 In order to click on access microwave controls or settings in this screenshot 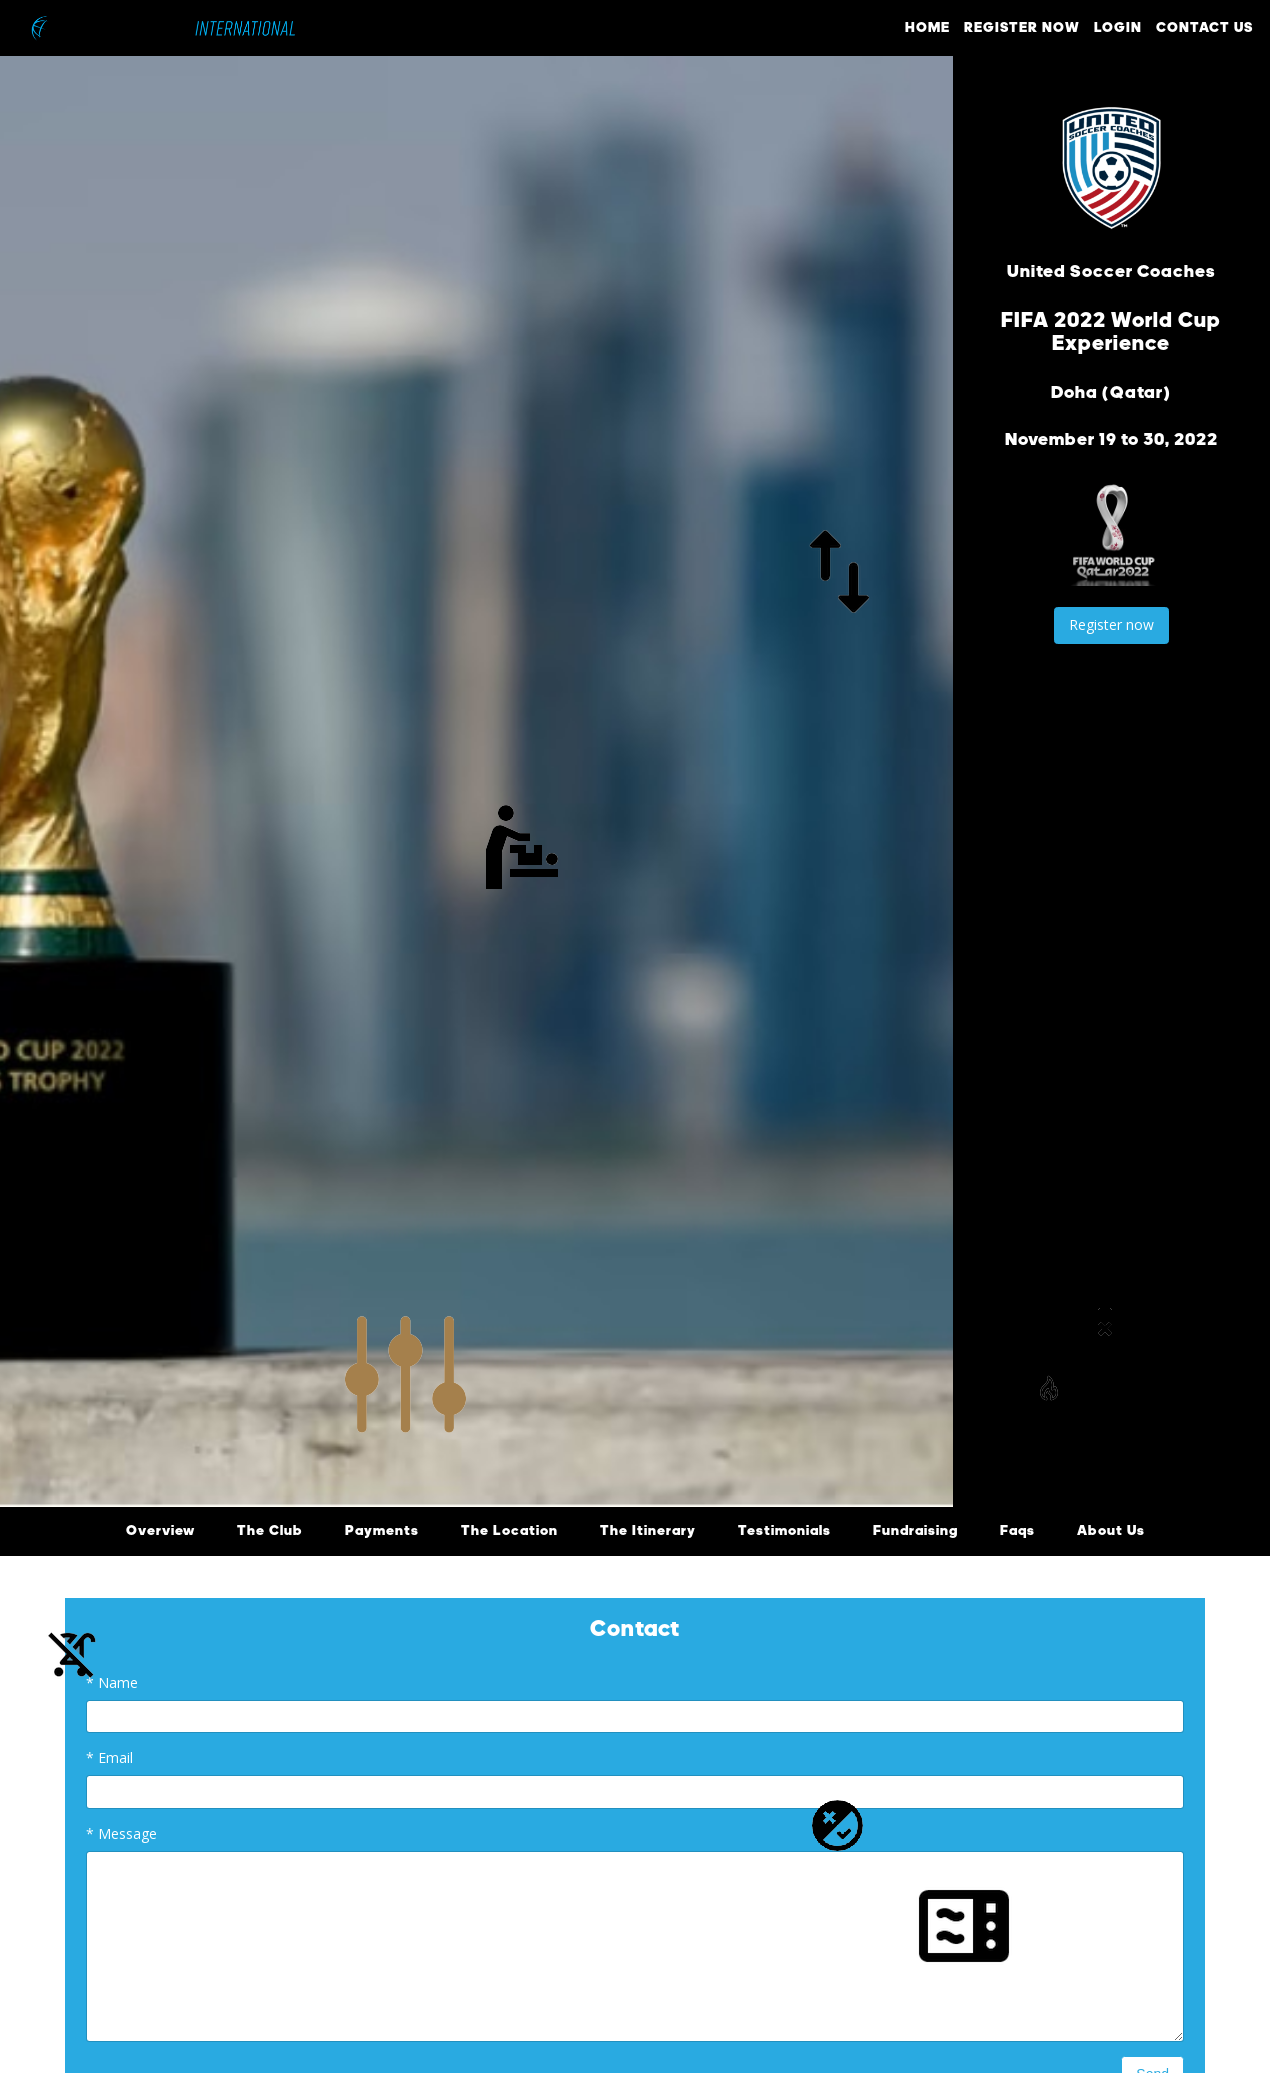, I will do `click(964, 1926)`.